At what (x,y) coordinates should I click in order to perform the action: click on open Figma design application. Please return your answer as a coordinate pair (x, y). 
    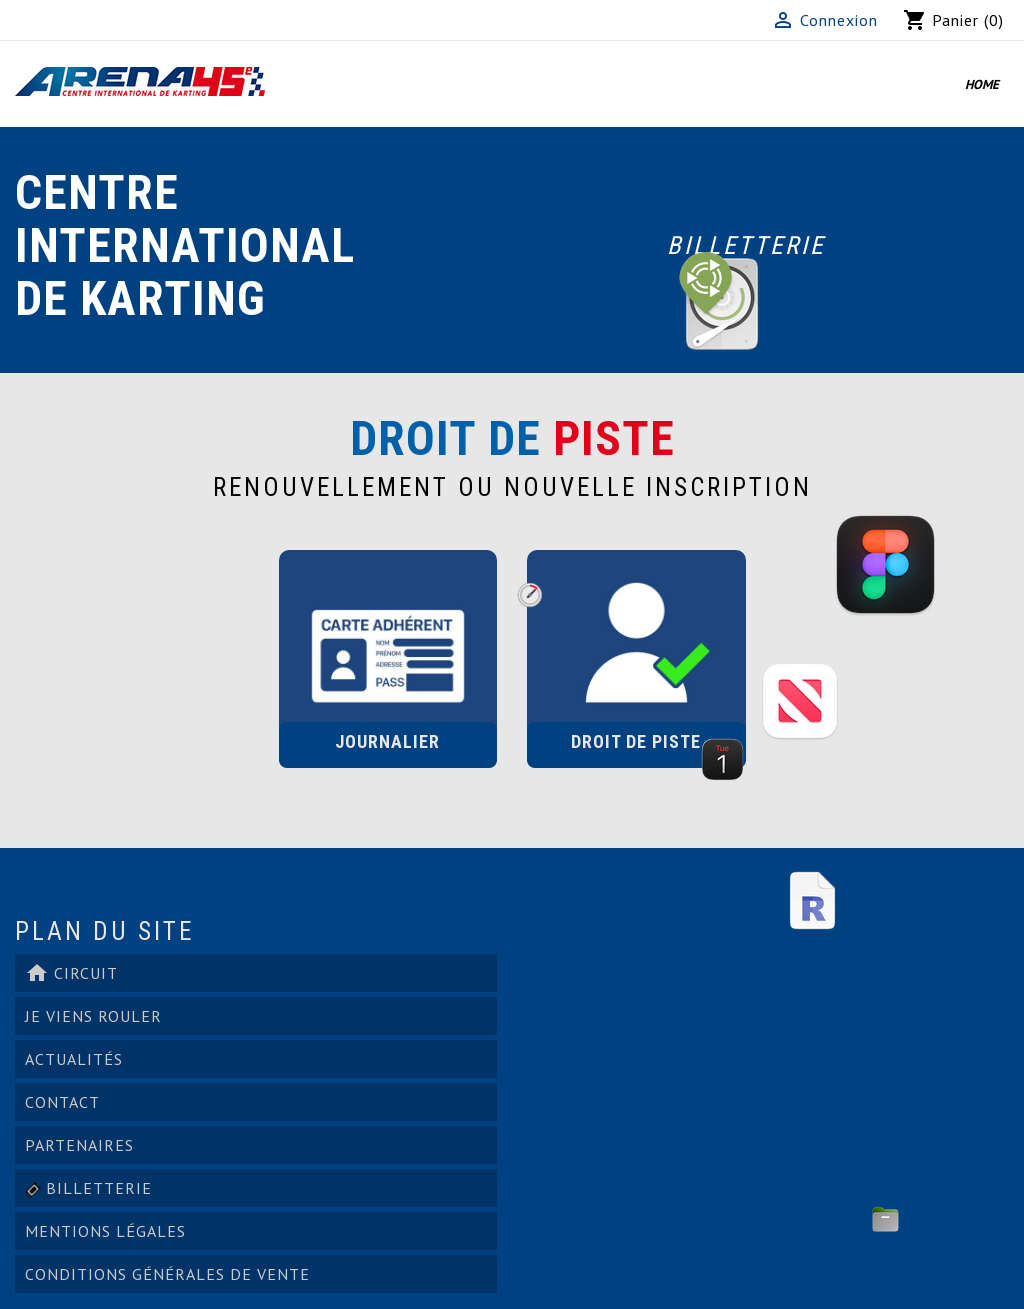
    Looking at the image, I should click on (885, 564).